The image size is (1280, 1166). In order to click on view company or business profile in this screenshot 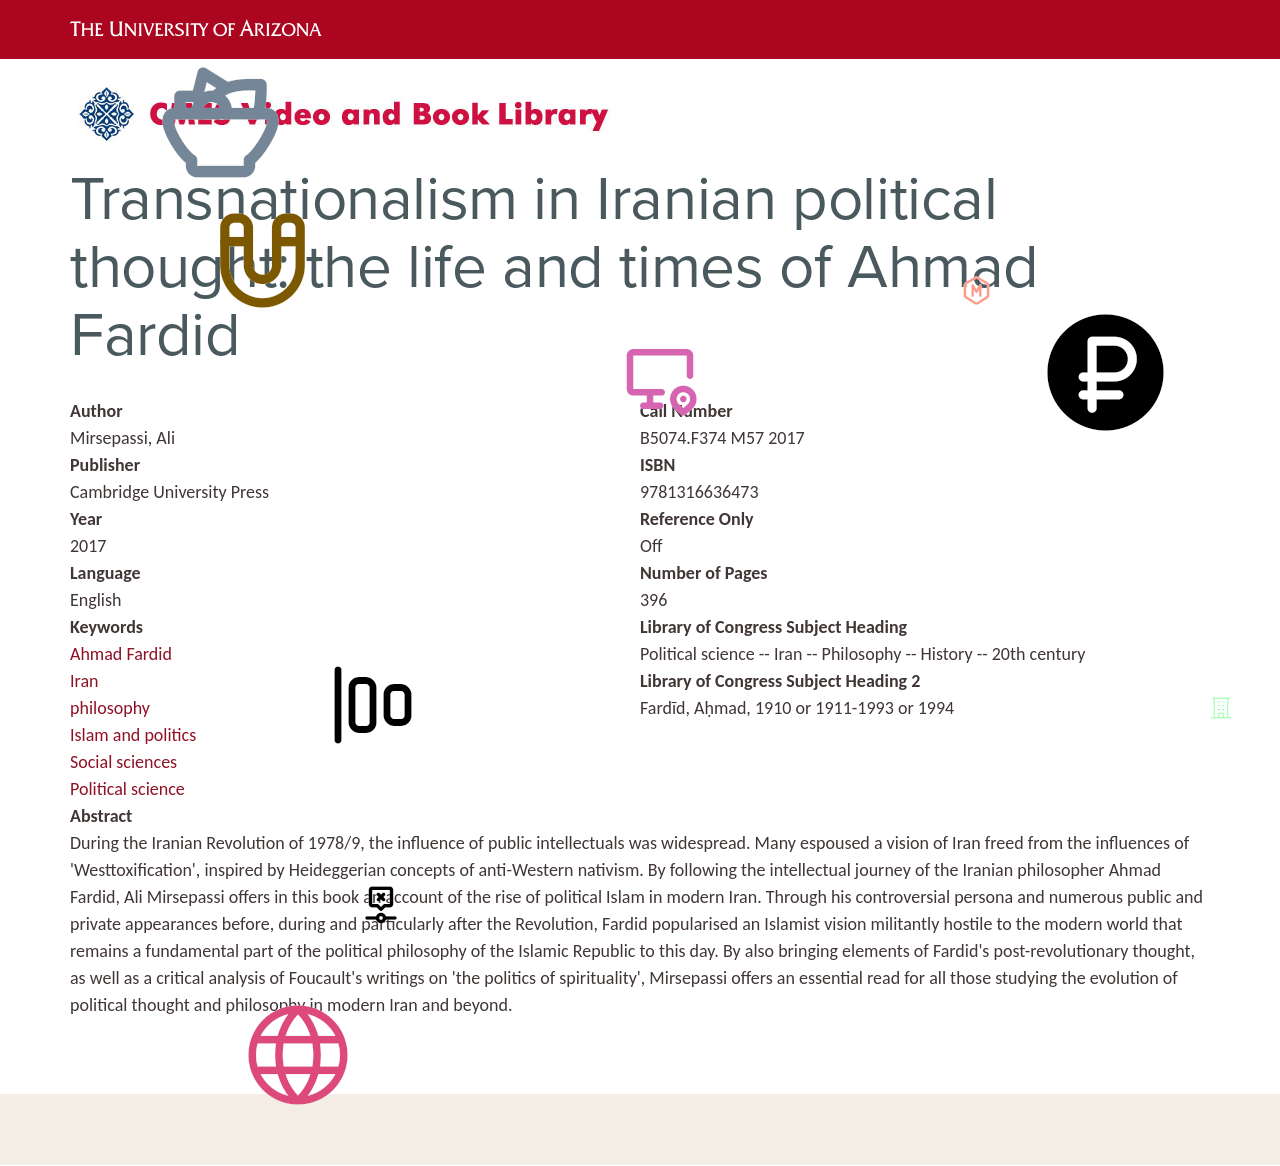, I will do `click(1221, 708)`.